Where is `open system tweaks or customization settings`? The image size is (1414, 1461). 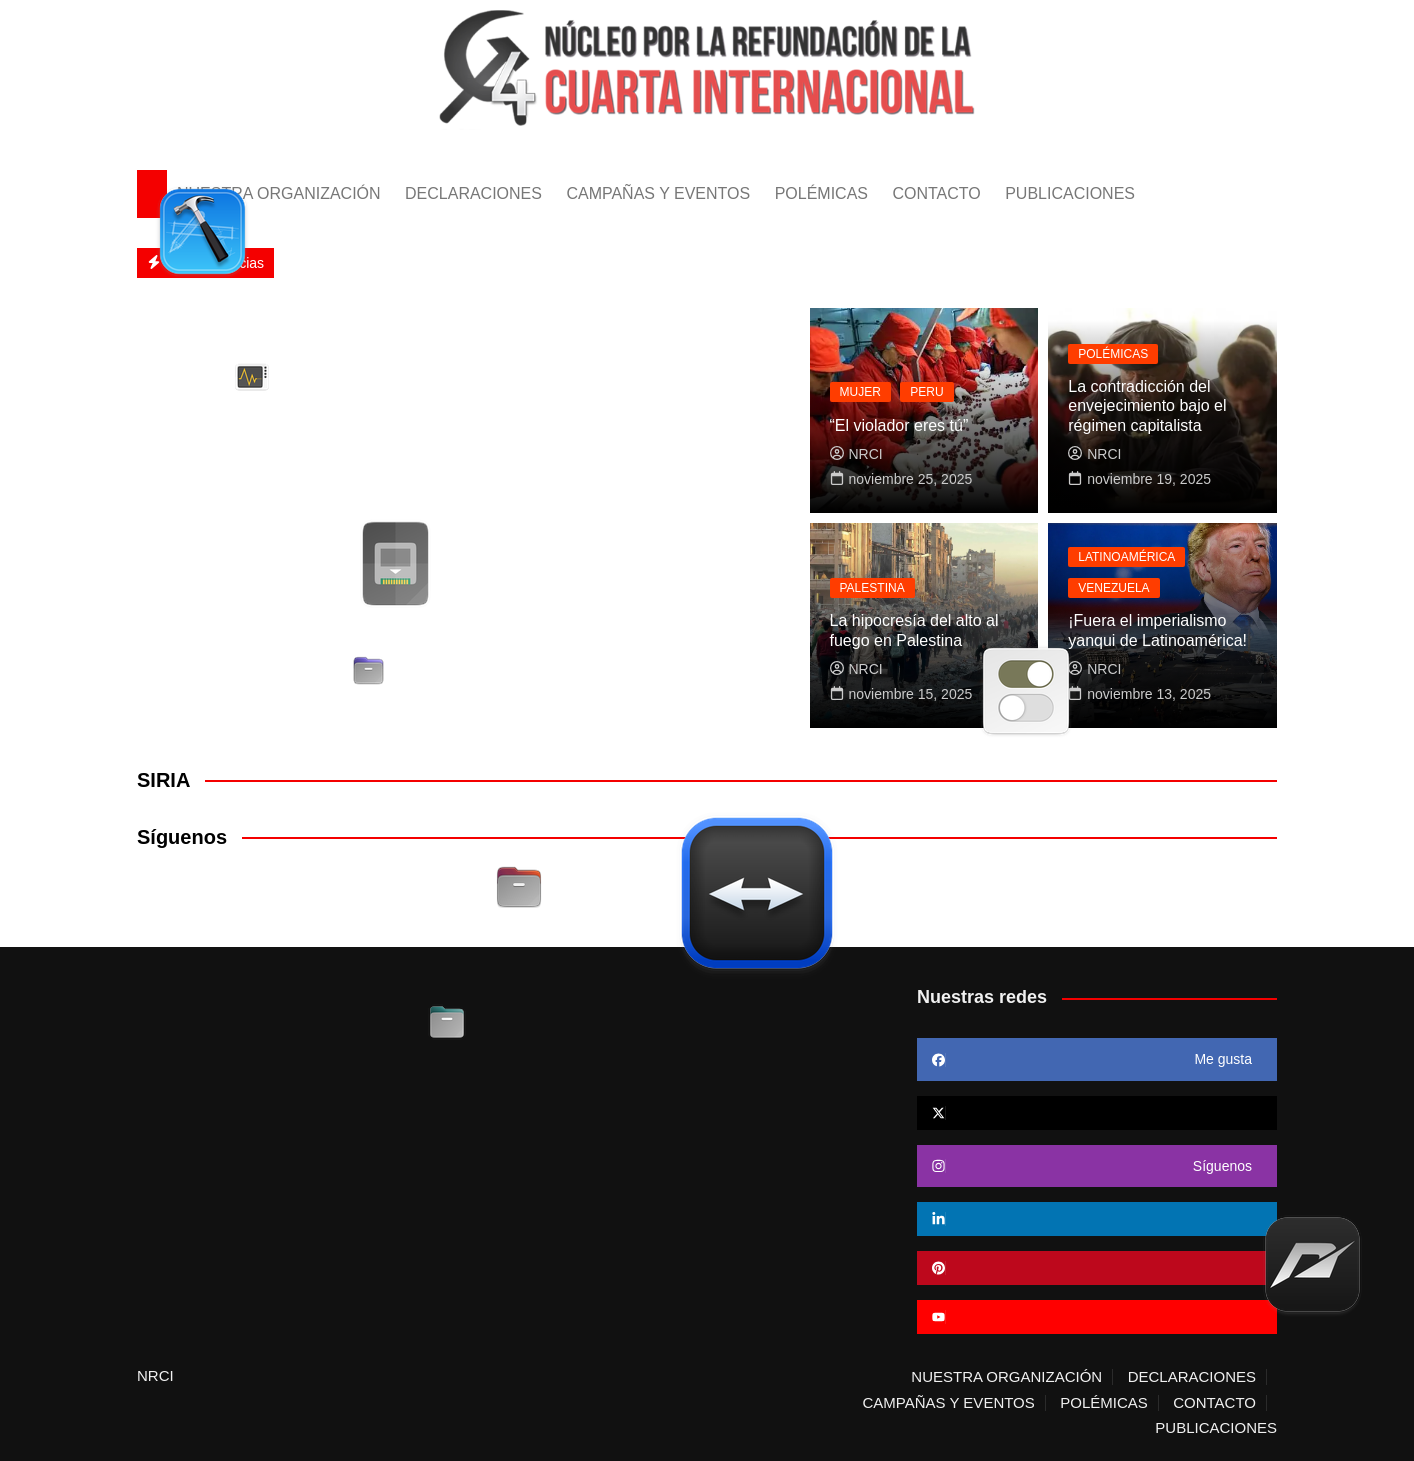
open system tweaks or customization settings is located at coordinates (1026, 691).